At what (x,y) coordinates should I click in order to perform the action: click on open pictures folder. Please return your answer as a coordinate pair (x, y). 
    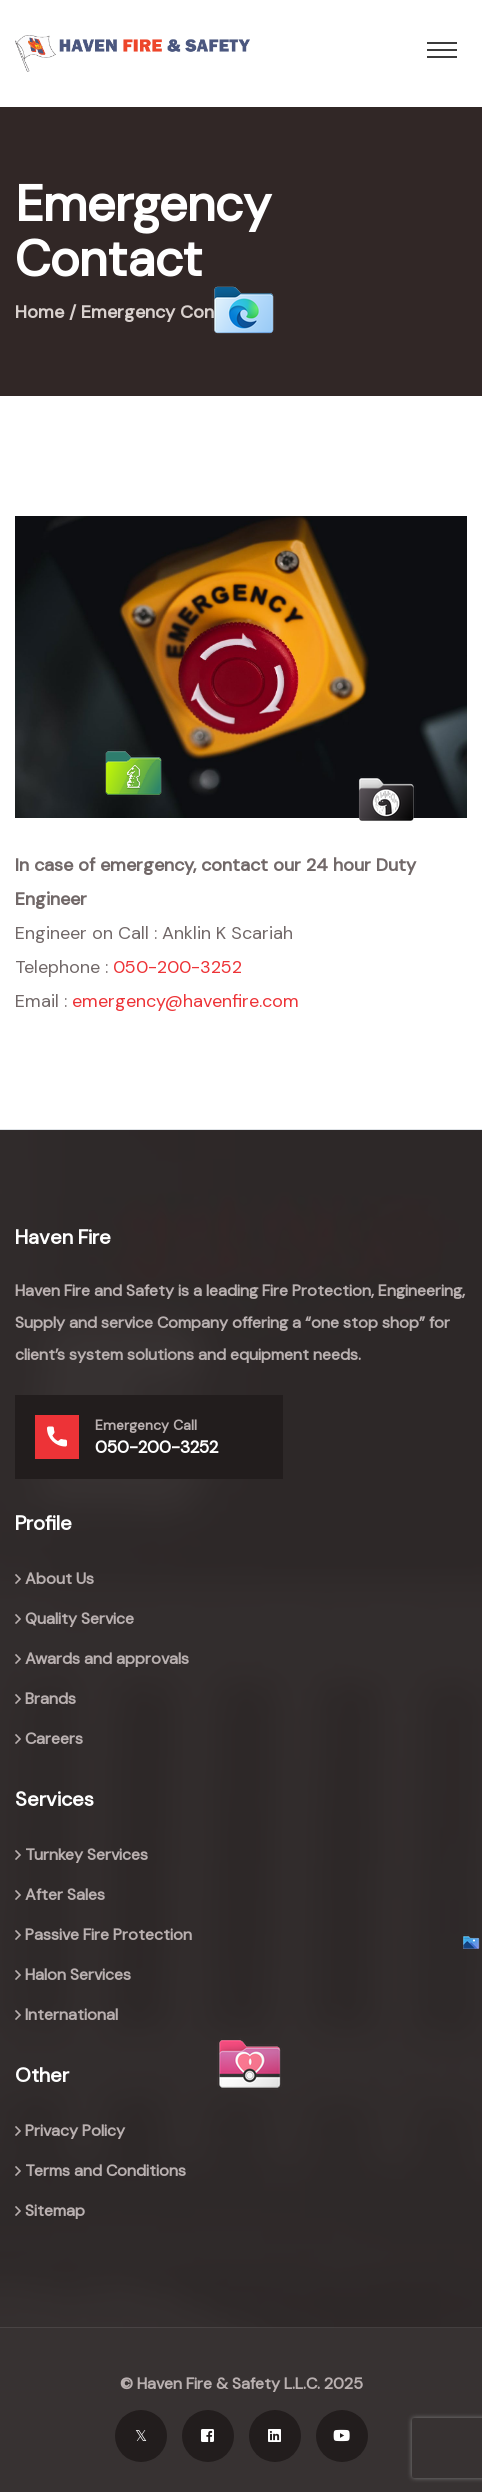
    Looking at the image, I should click on (471, 1943).